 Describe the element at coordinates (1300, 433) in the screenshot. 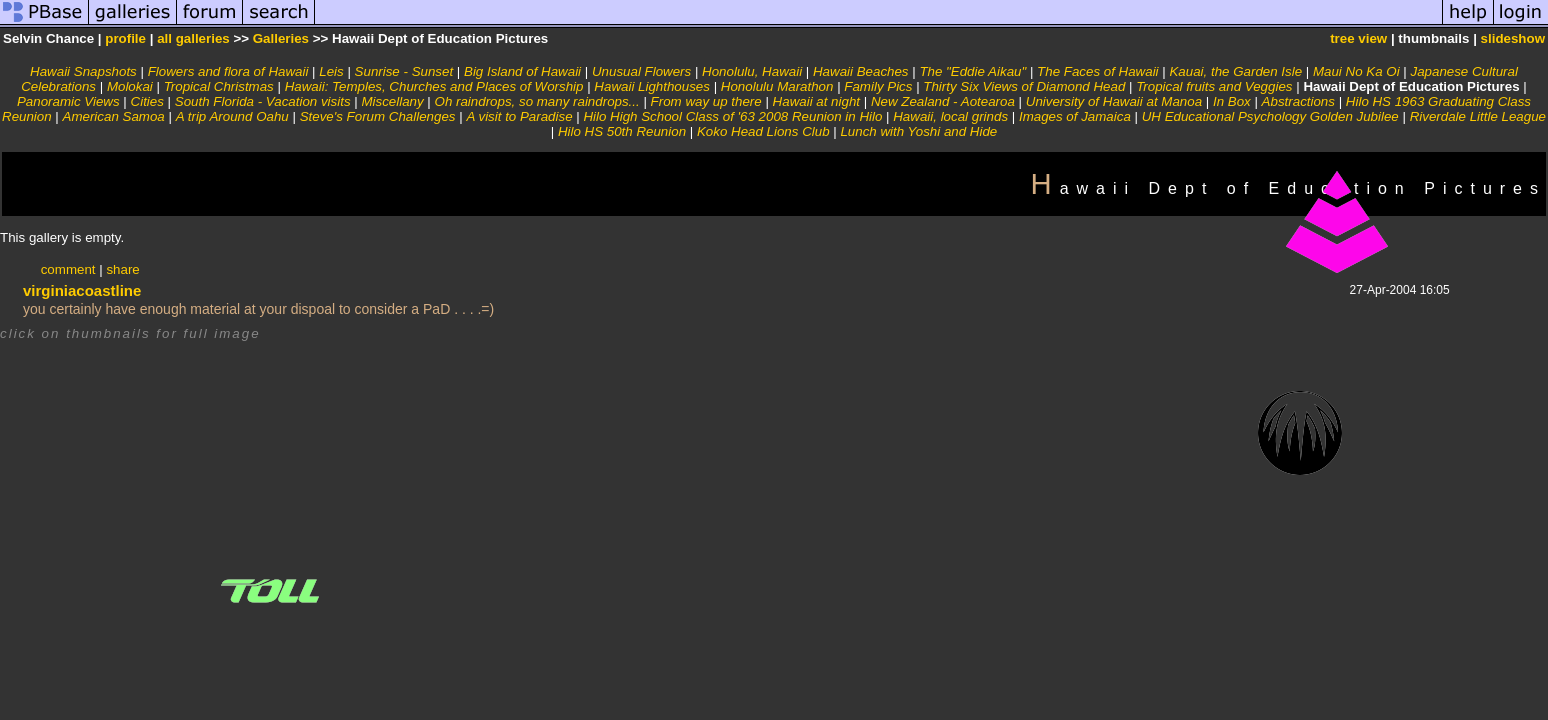

I see `open BitComet torrent client` at that location.